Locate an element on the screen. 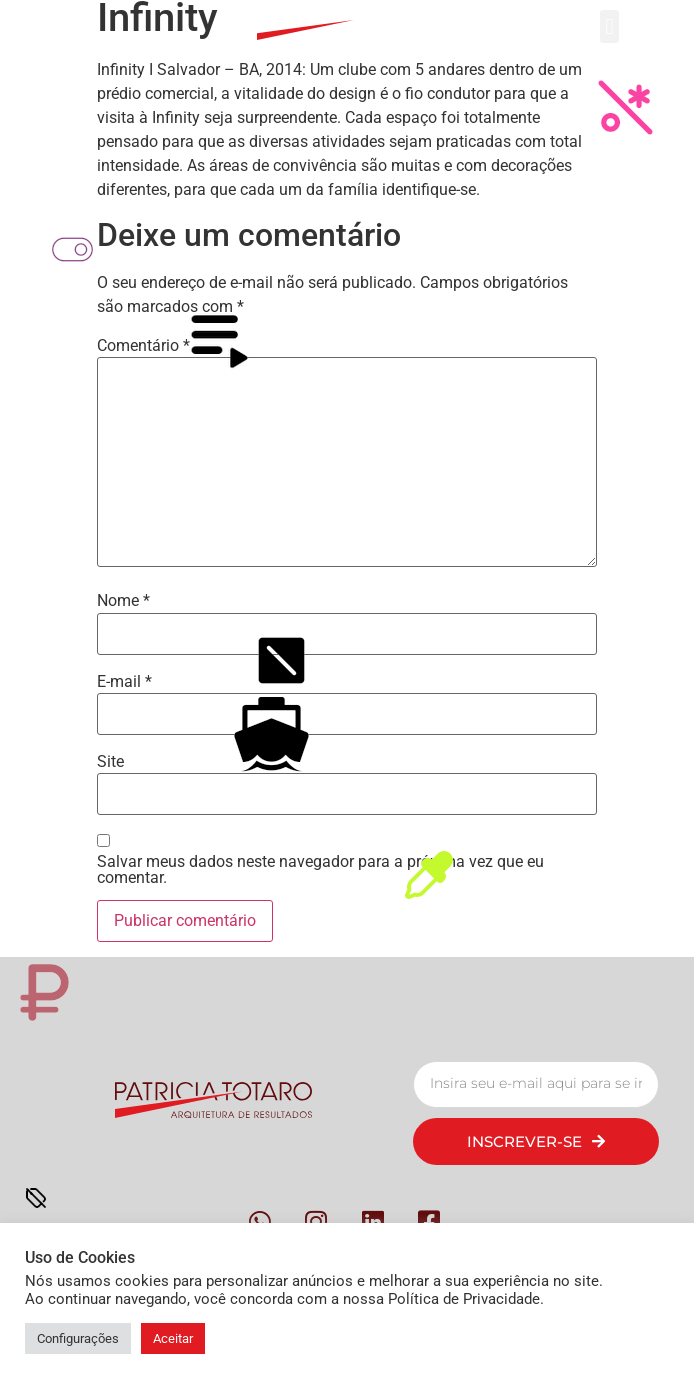 This screenshot has height=1384, width=694. pick a color from the canvas is located at coordinates (429, 875).